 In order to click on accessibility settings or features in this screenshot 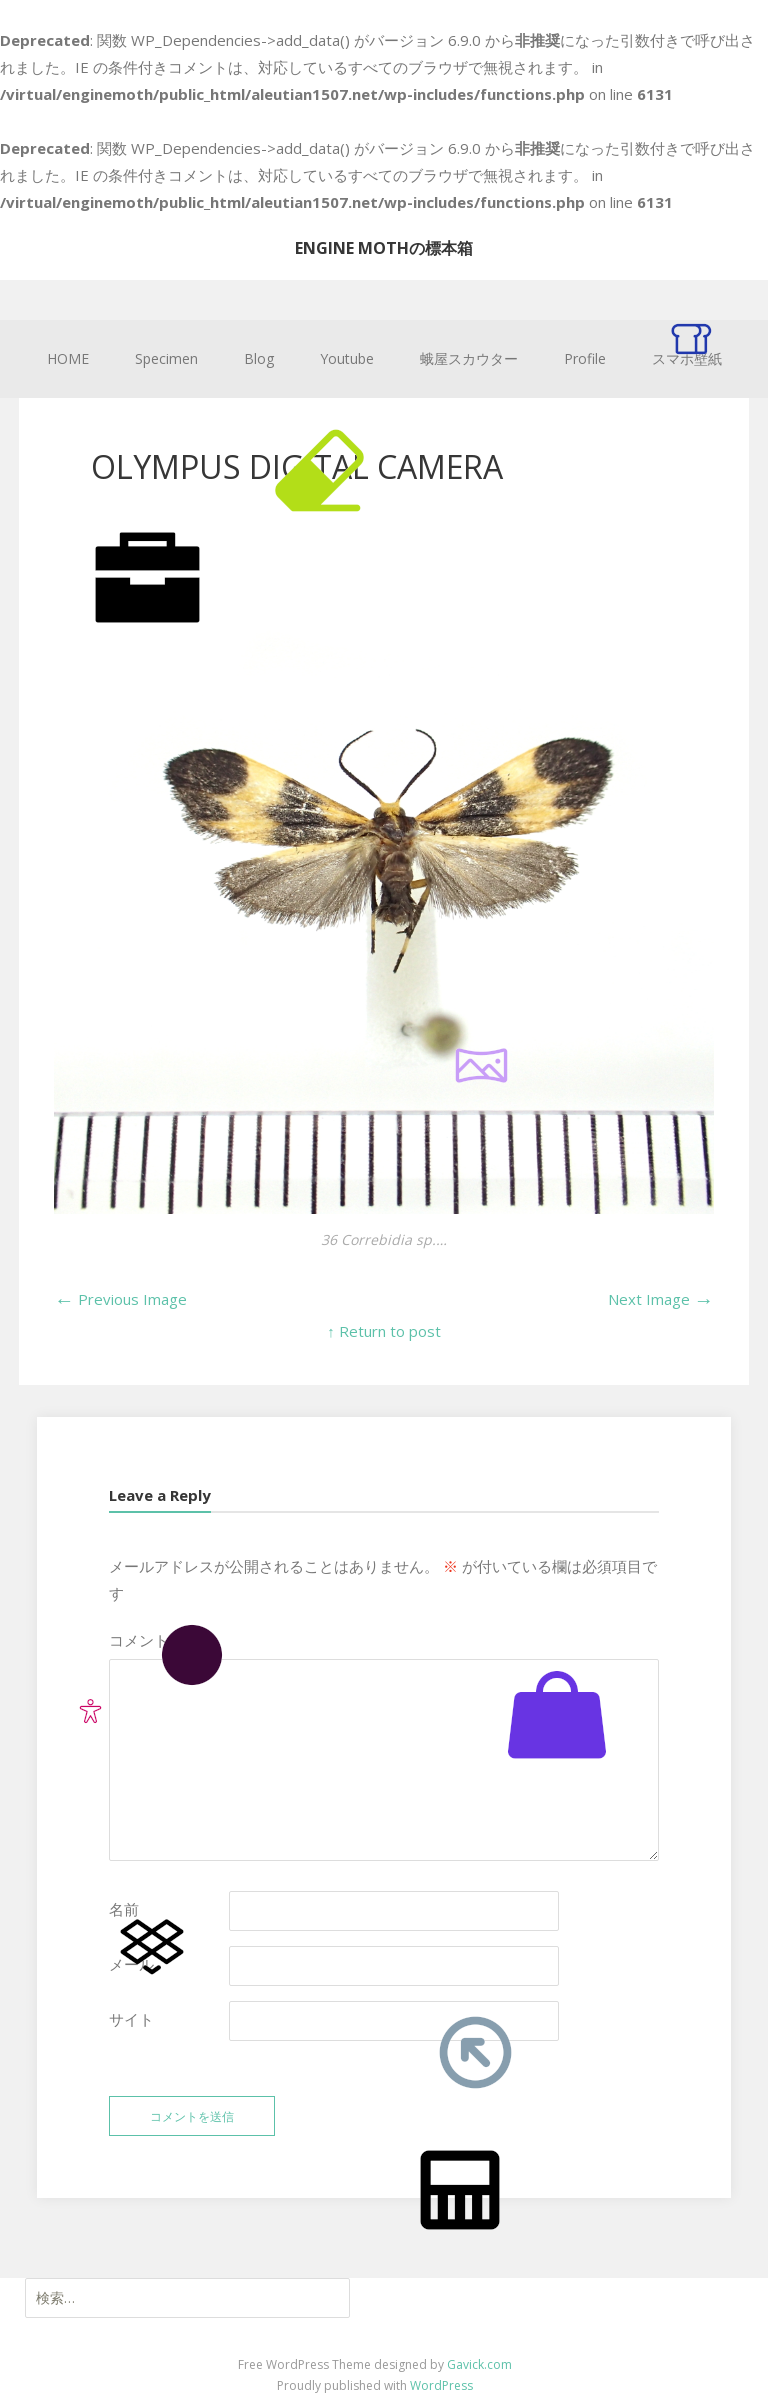, I will do `click(90, 1711)`.